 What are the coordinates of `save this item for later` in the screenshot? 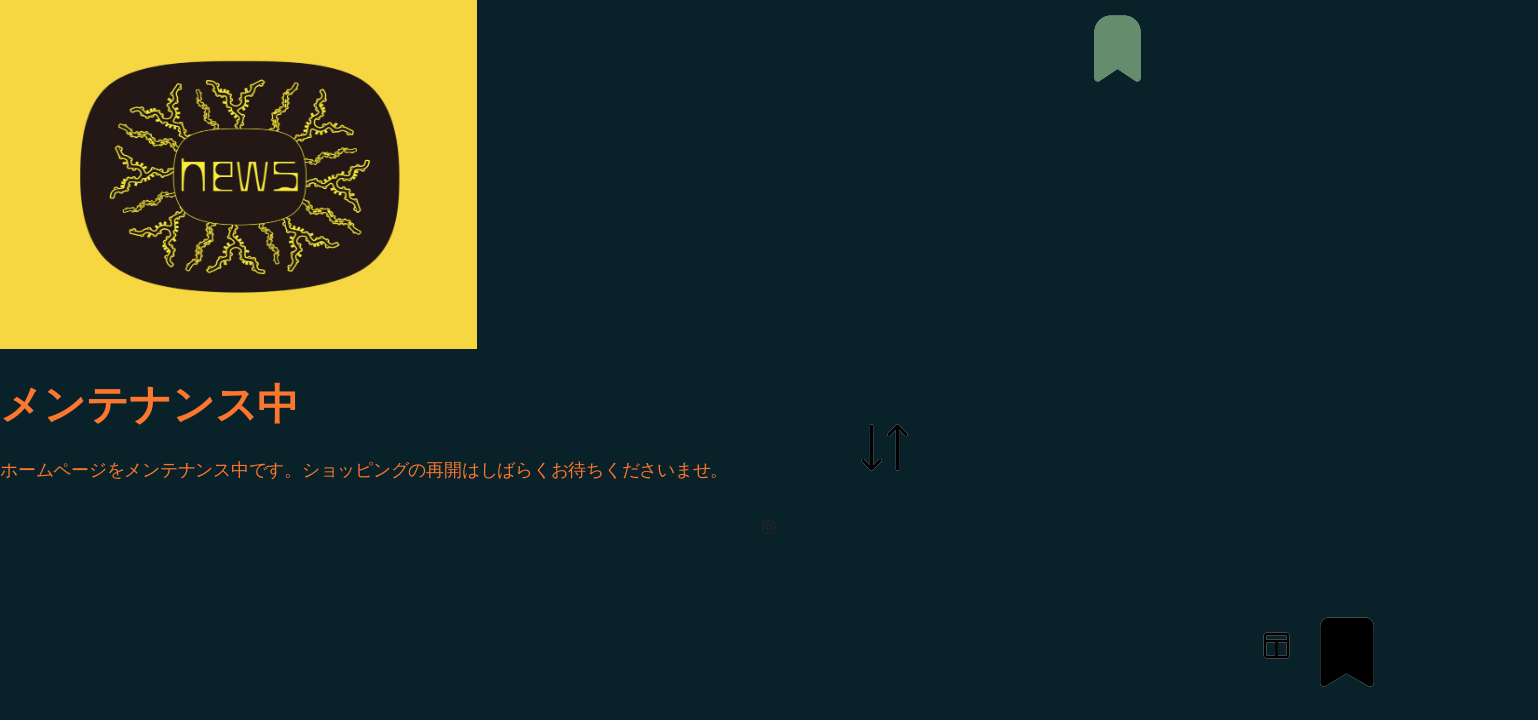 It's located at (1117, 48).